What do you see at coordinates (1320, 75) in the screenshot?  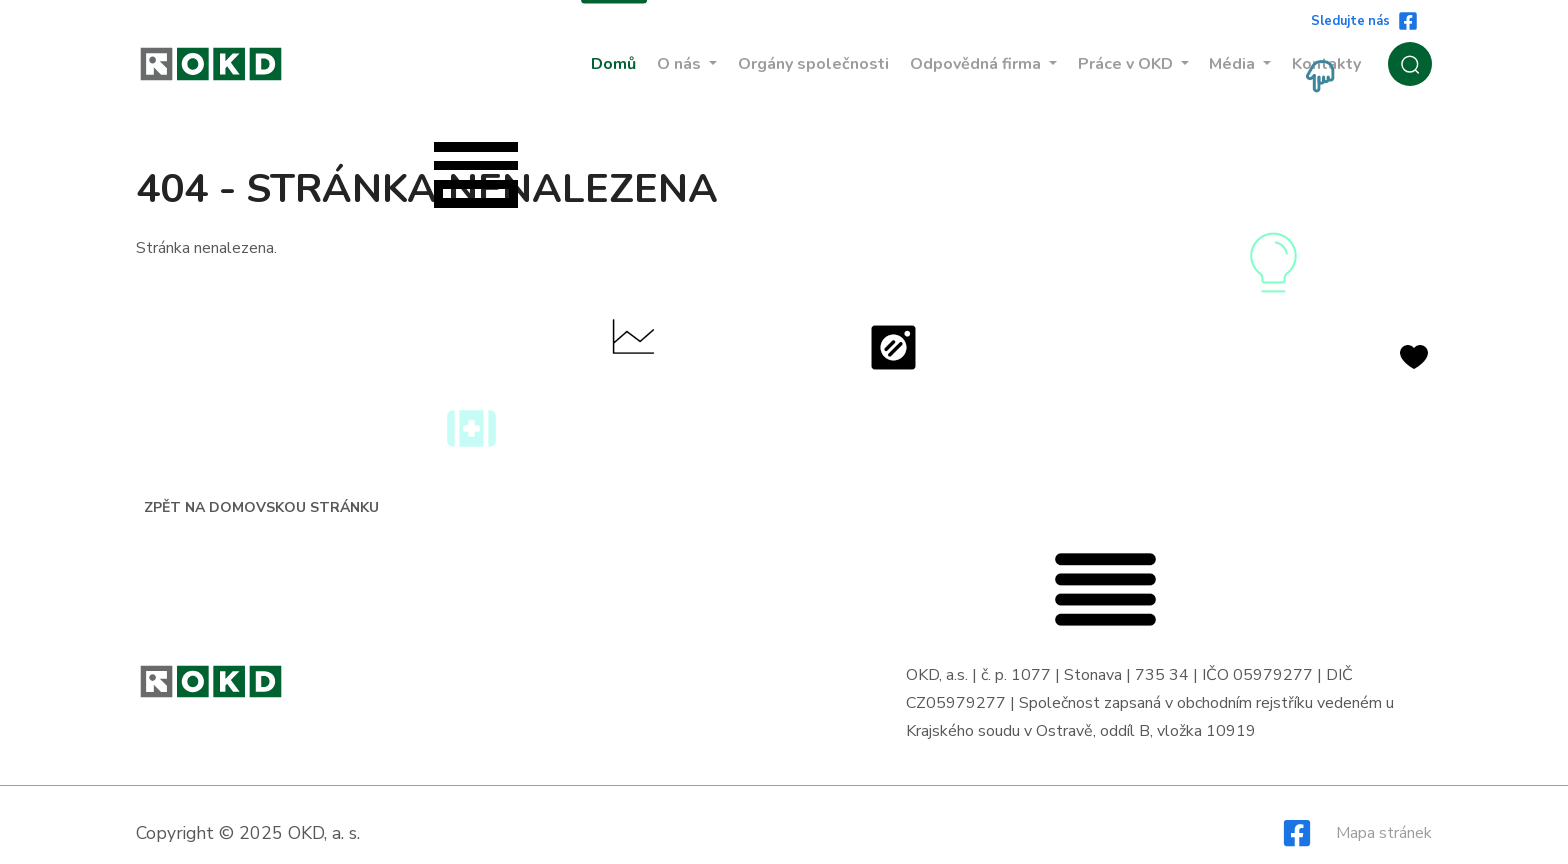 I see `scroll down or swipe downward` at bounding box center [1320, 75].